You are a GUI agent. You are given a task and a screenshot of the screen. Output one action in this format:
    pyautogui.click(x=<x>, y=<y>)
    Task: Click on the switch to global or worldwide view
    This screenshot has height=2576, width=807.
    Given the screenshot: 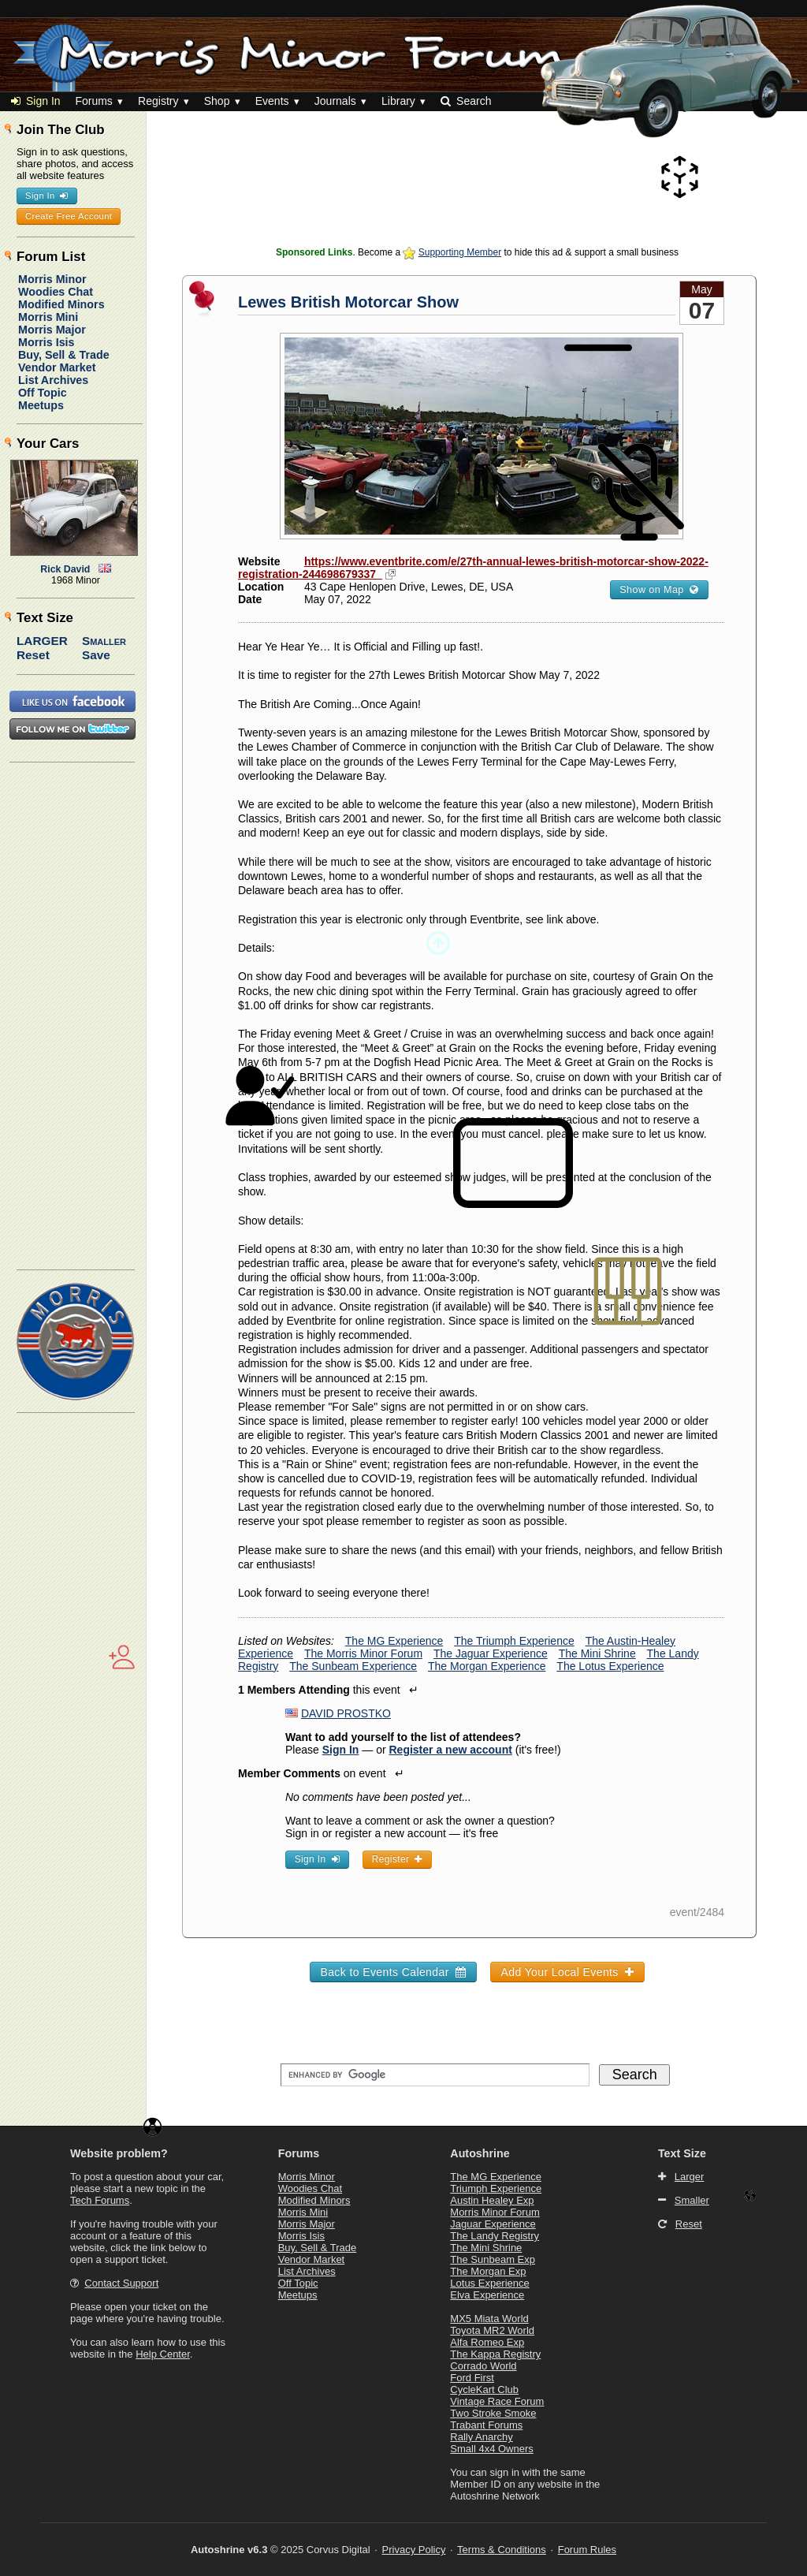 What is the action you would take?
    pyautogui.click(x=749, y=2195)
    